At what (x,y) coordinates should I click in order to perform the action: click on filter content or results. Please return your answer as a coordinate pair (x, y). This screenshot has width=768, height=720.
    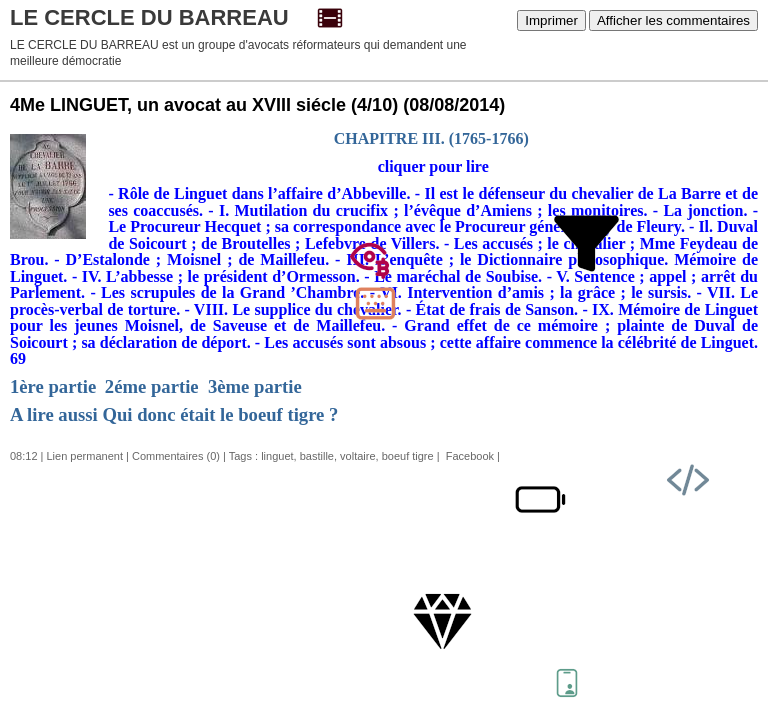
    Looking at the image, I should click on (586, 243).